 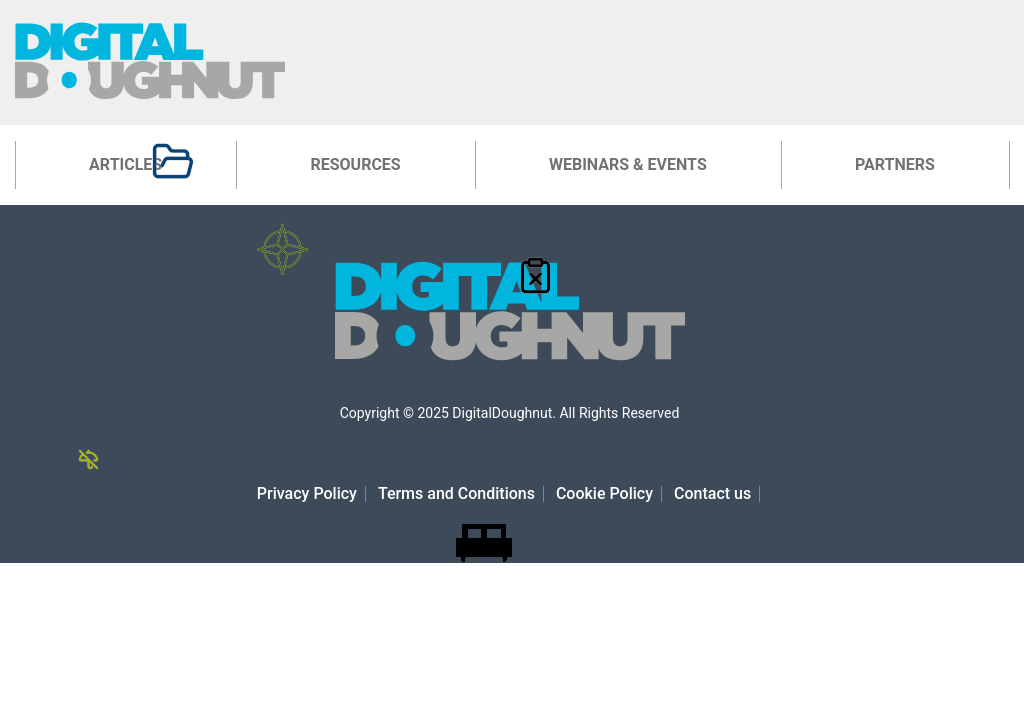 What do you see at coordinates (173, 162) in the screenshot?
I see `open folder to view contents` at bounding box center [173, 162].